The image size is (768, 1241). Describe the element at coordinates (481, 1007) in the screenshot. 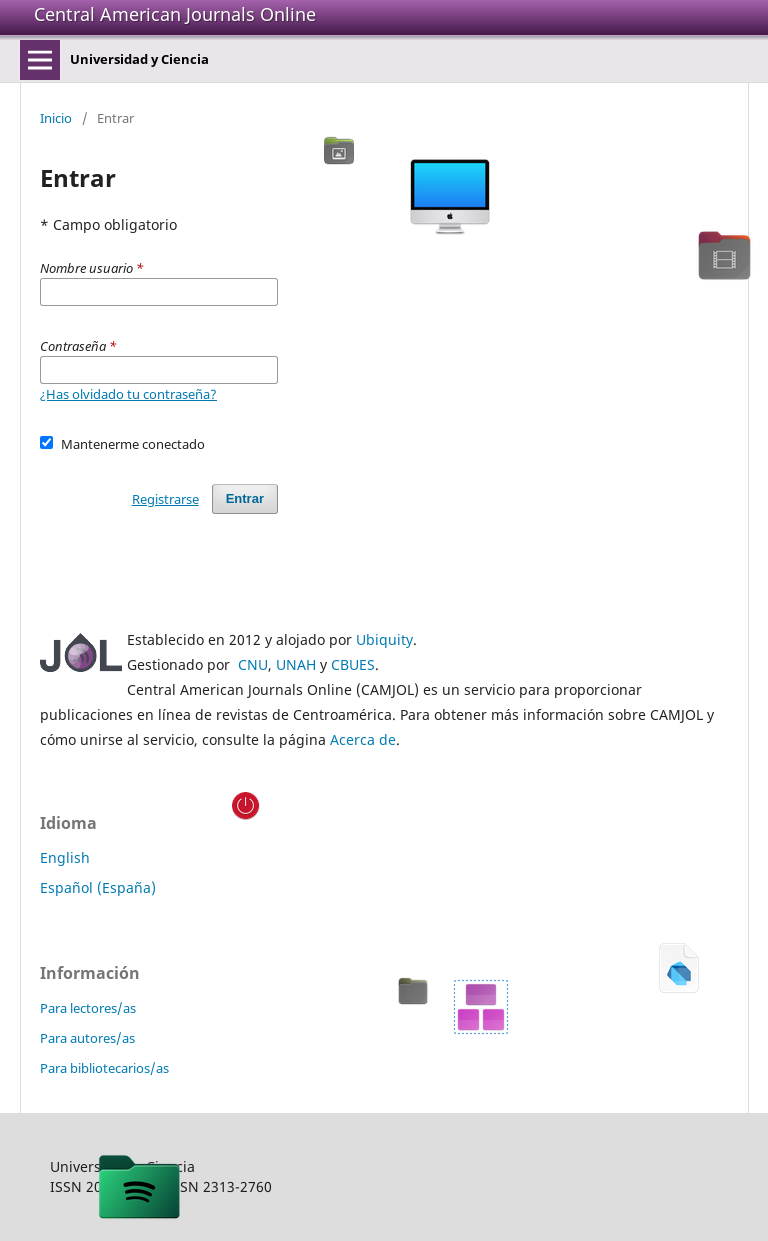

I see `select all items in the current view` at that location.